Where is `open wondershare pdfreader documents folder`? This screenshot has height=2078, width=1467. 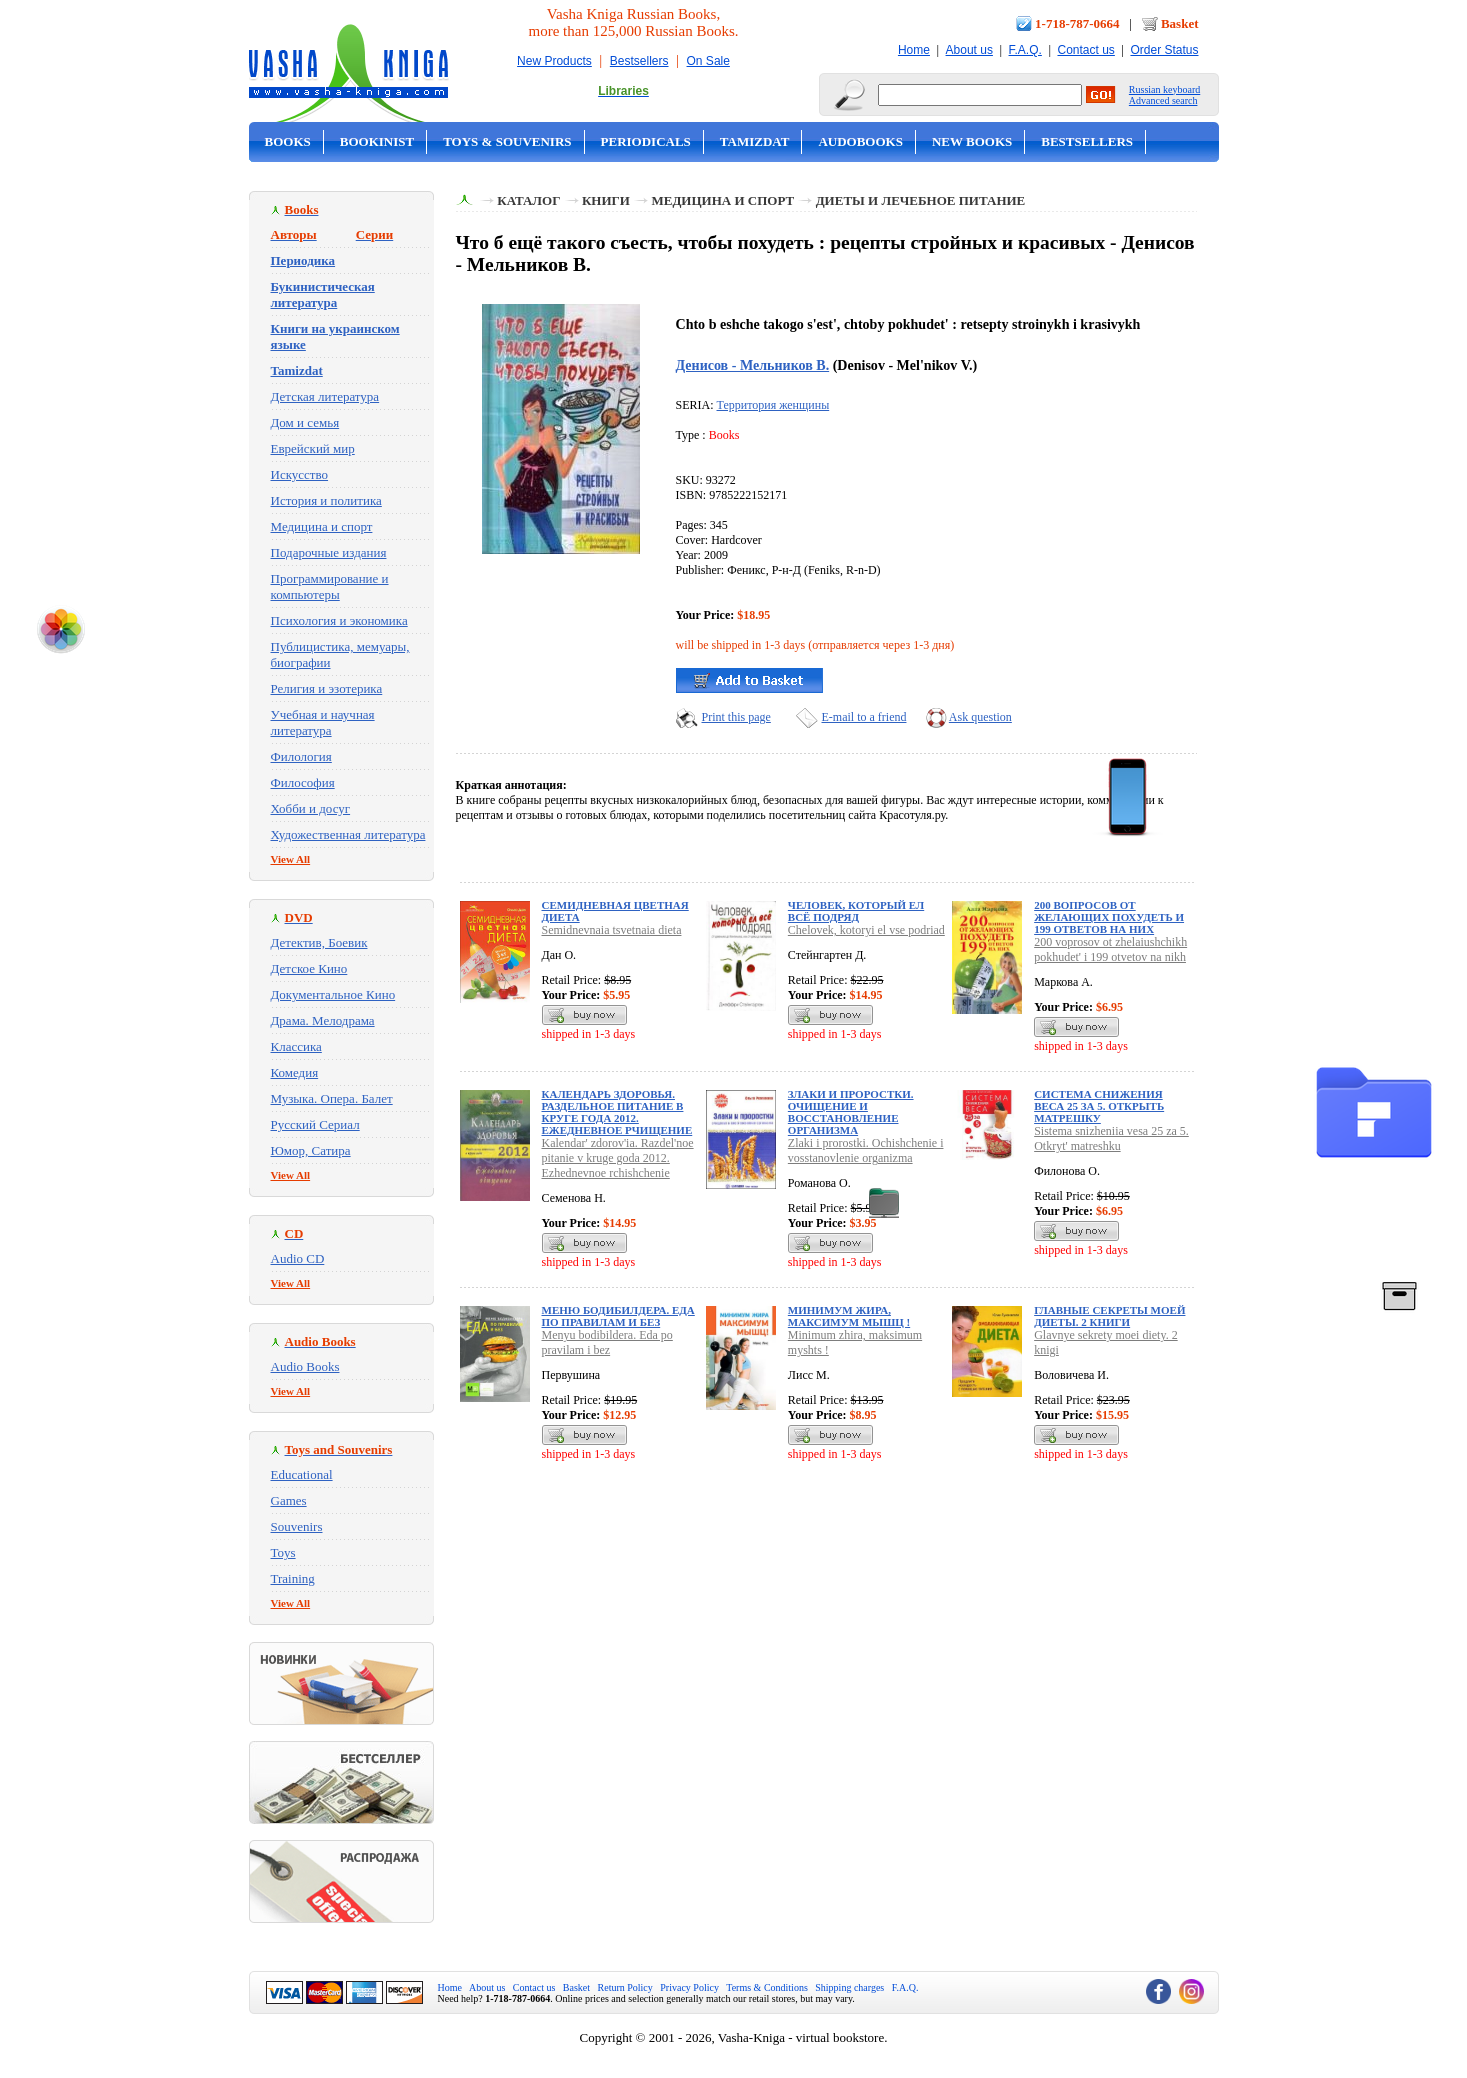
open wondershare pdfreader documents folder is located at coordinates (1373, 1115).